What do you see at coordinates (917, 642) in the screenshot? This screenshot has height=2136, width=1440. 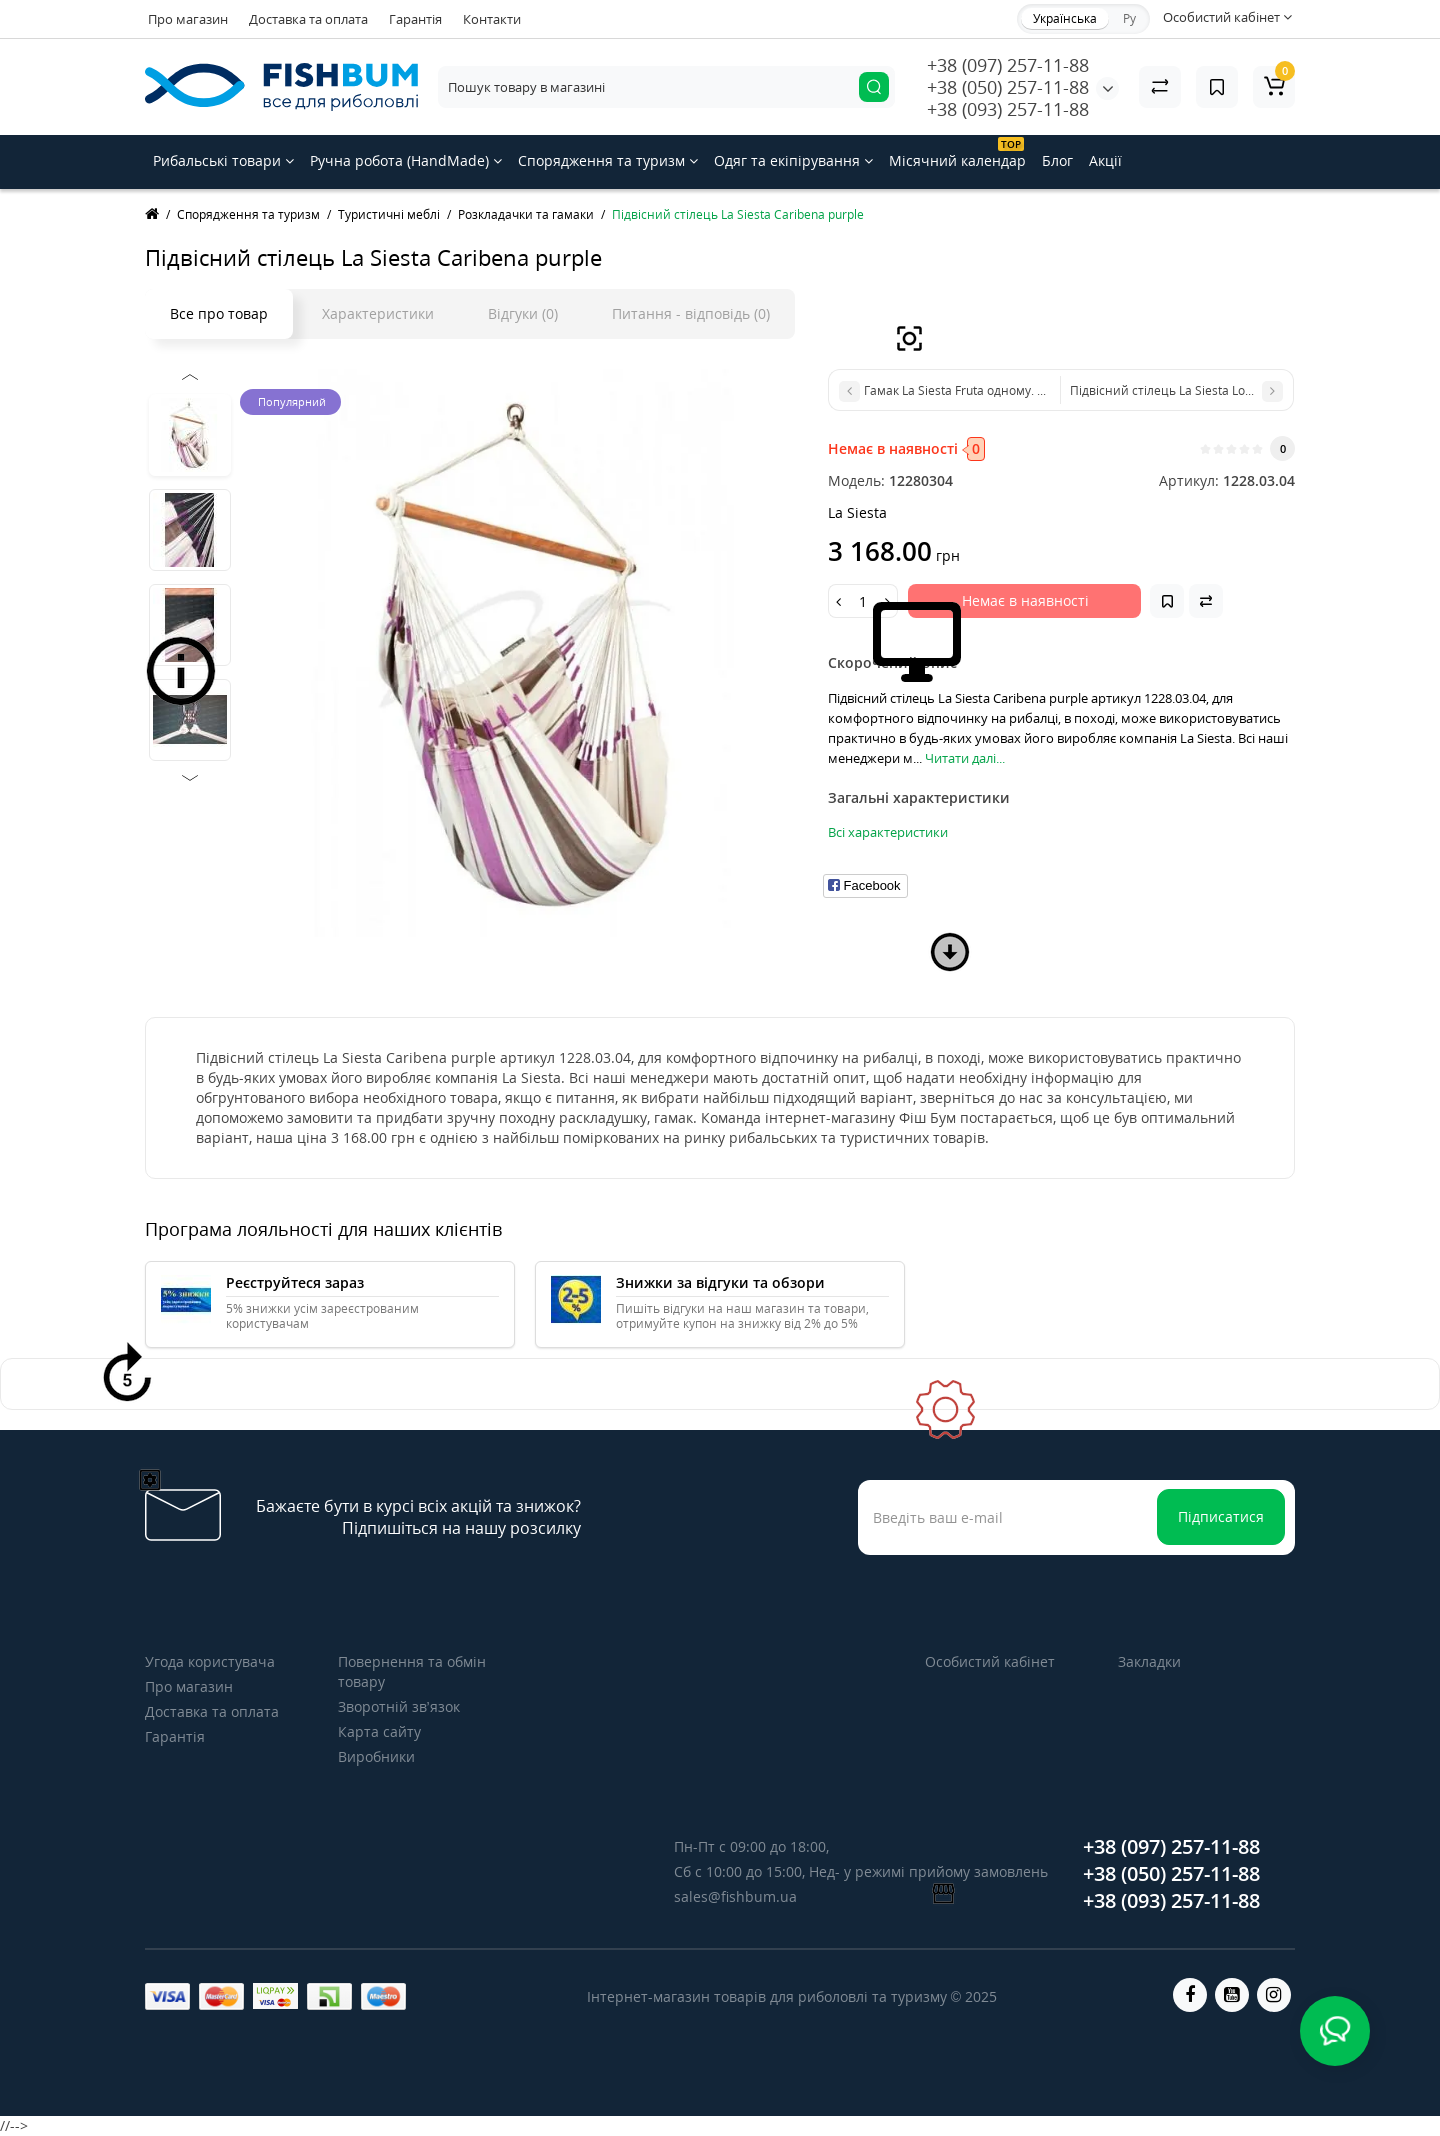 I see `switch to desktop view` at bounding box center [917, 642].